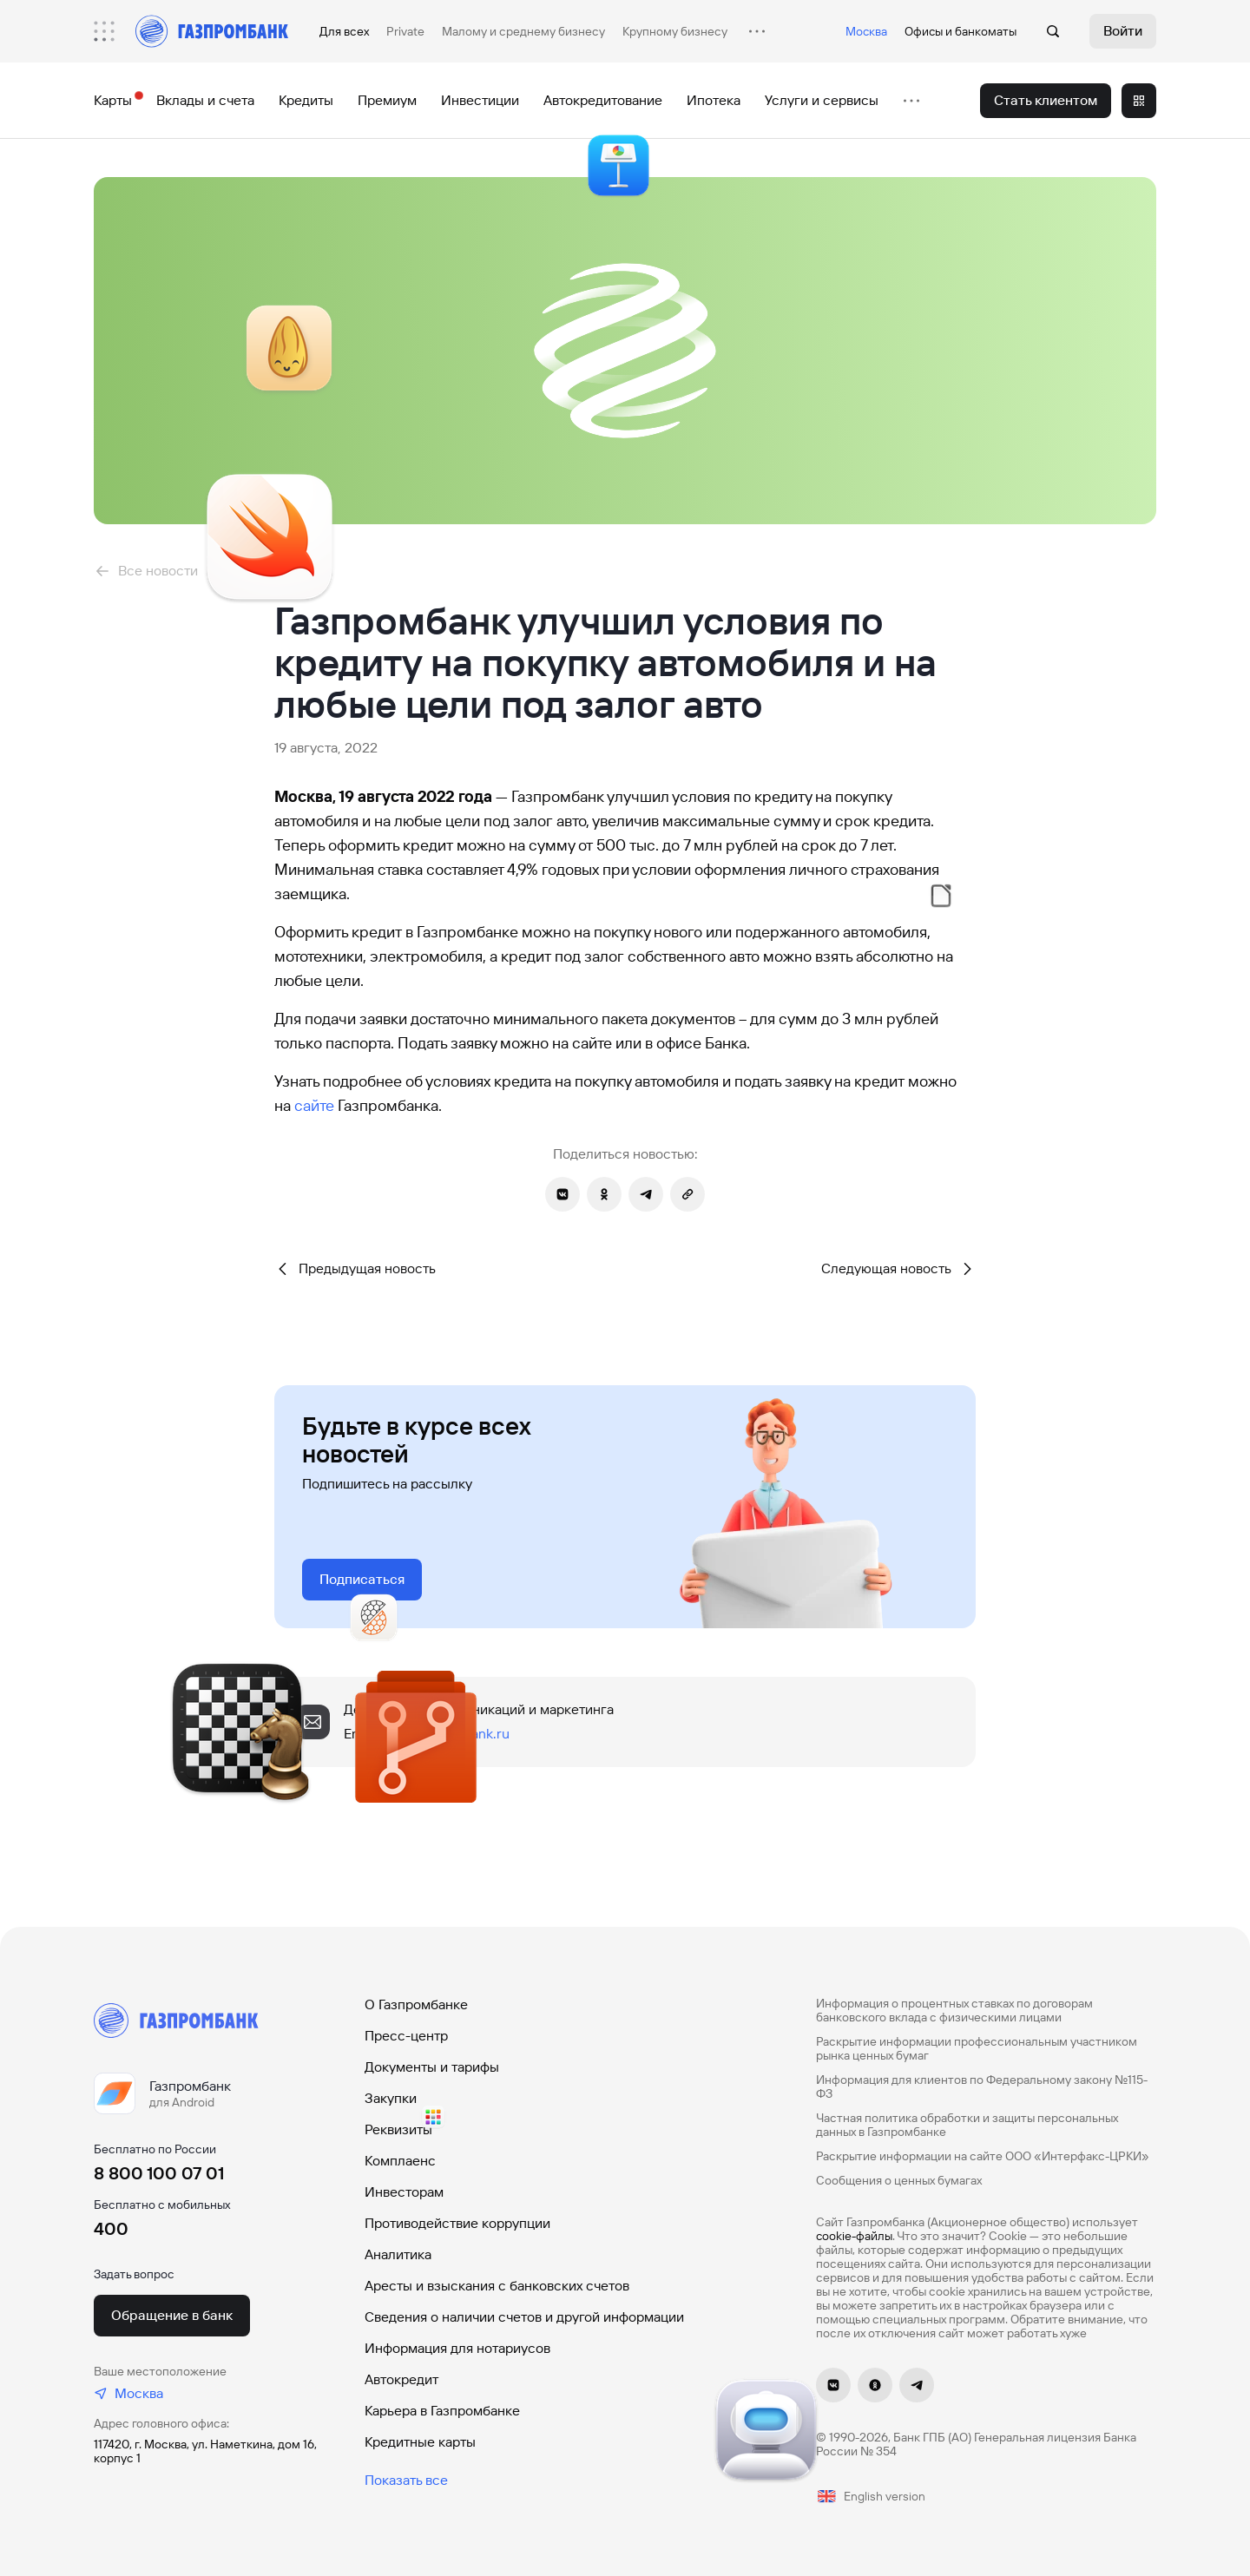  I want to click on open the almond app, so click(289, 348).